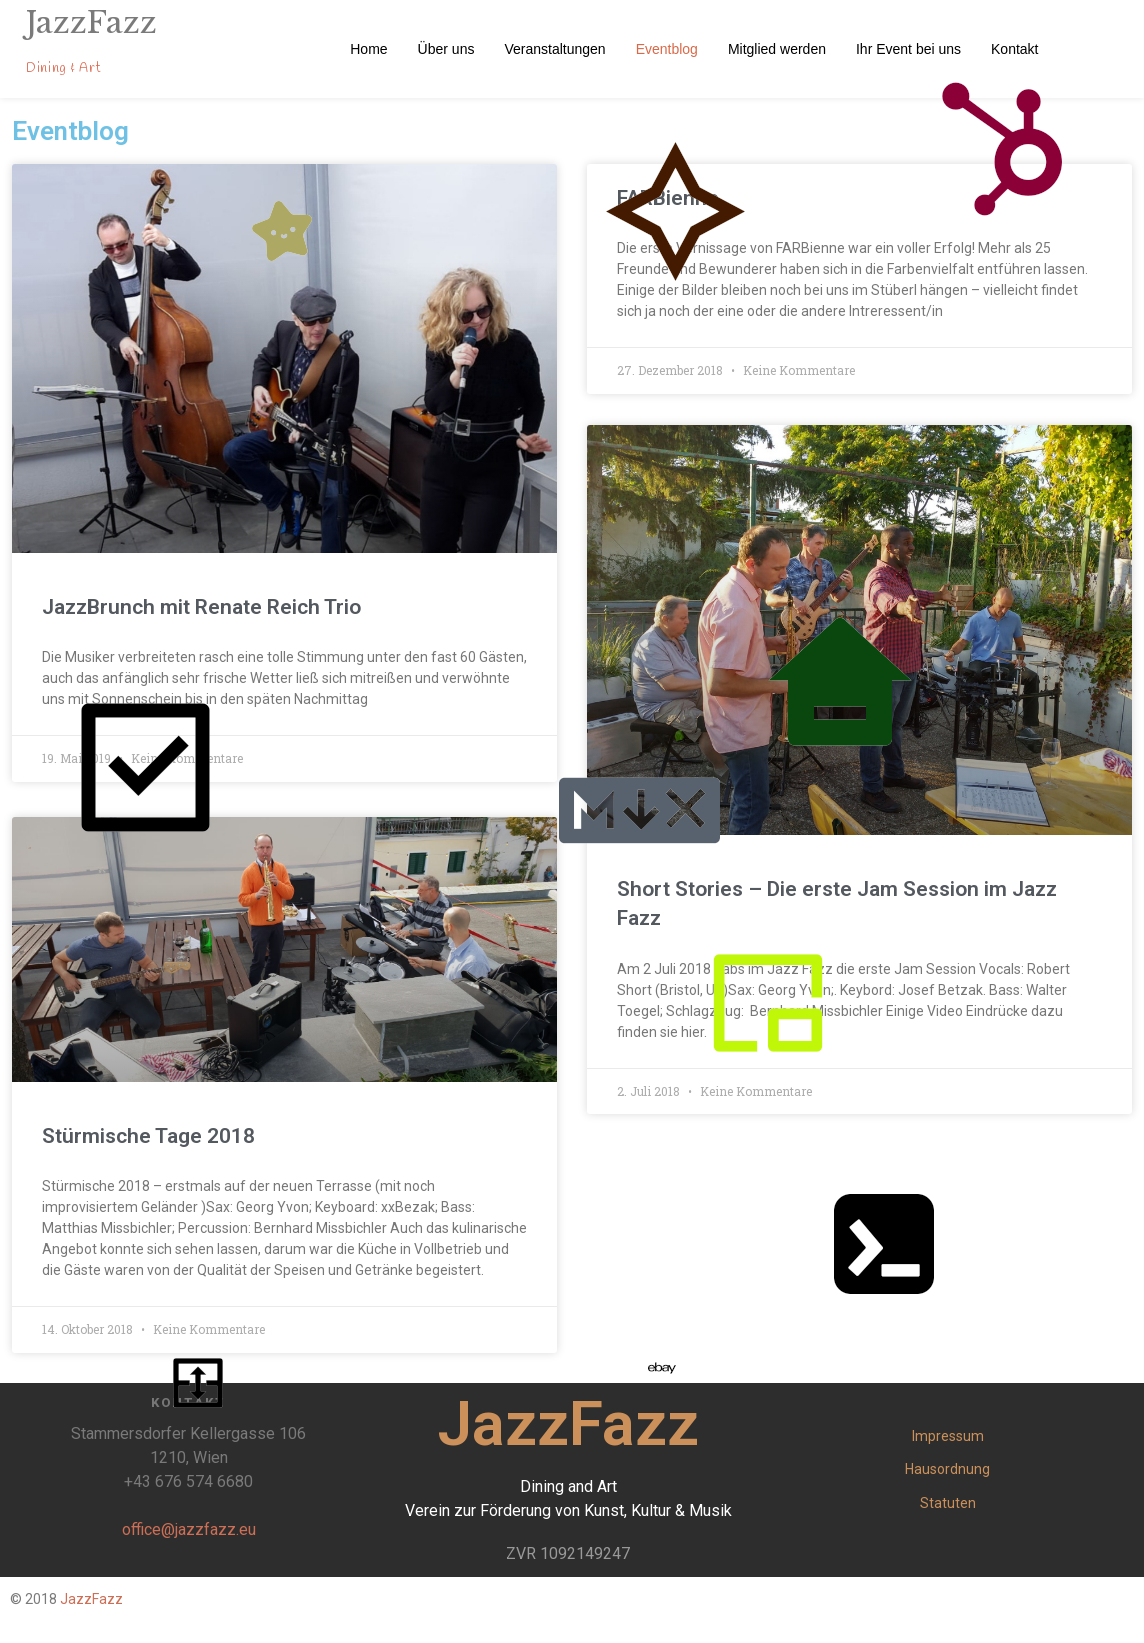 The width and height of the screenshot is (1144, 1643). I want to click on enable picture-in-picture mode, so click(768, 1003).